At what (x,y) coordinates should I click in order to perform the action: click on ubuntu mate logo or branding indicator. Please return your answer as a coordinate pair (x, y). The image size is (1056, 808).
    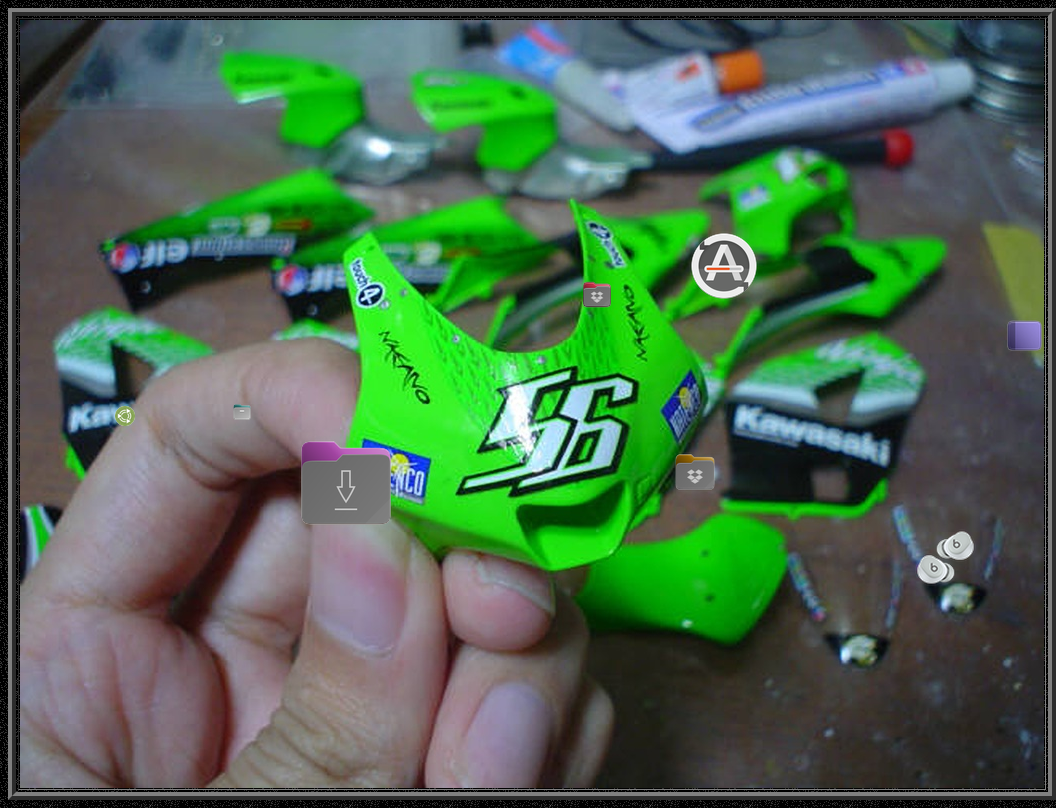
    Looking at the image, I should click on (125, 416).